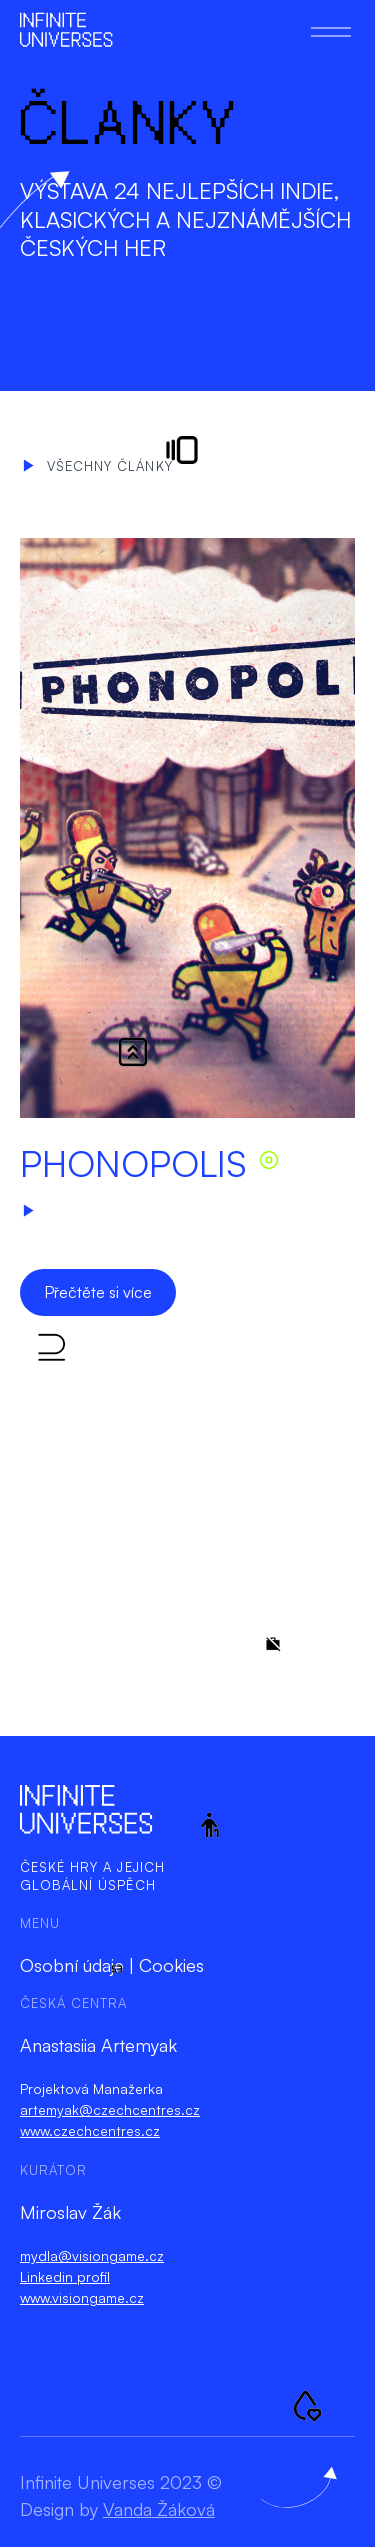 The width and height of the screenshot is (375, 2547). What do you see at coordinates (209, 1825) in the screenshot?
I see `indicates accessibility features or services` at bounding box center [209, 1825].